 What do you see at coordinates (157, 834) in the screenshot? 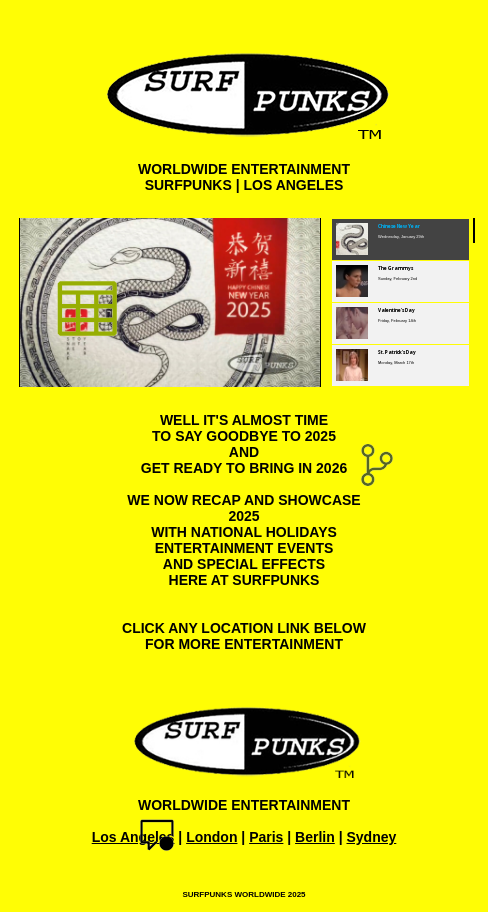
I see `view unresolved comments` at bounding box center [157, 834].